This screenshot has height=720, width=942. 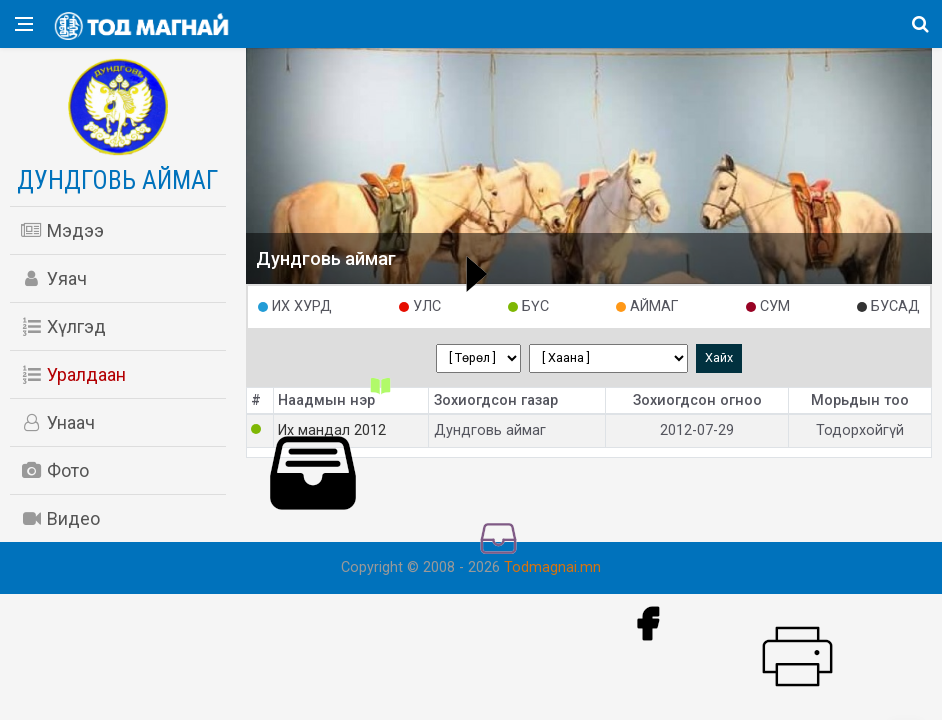 I want to click on open reading or library section, so click(x=380, y=386).